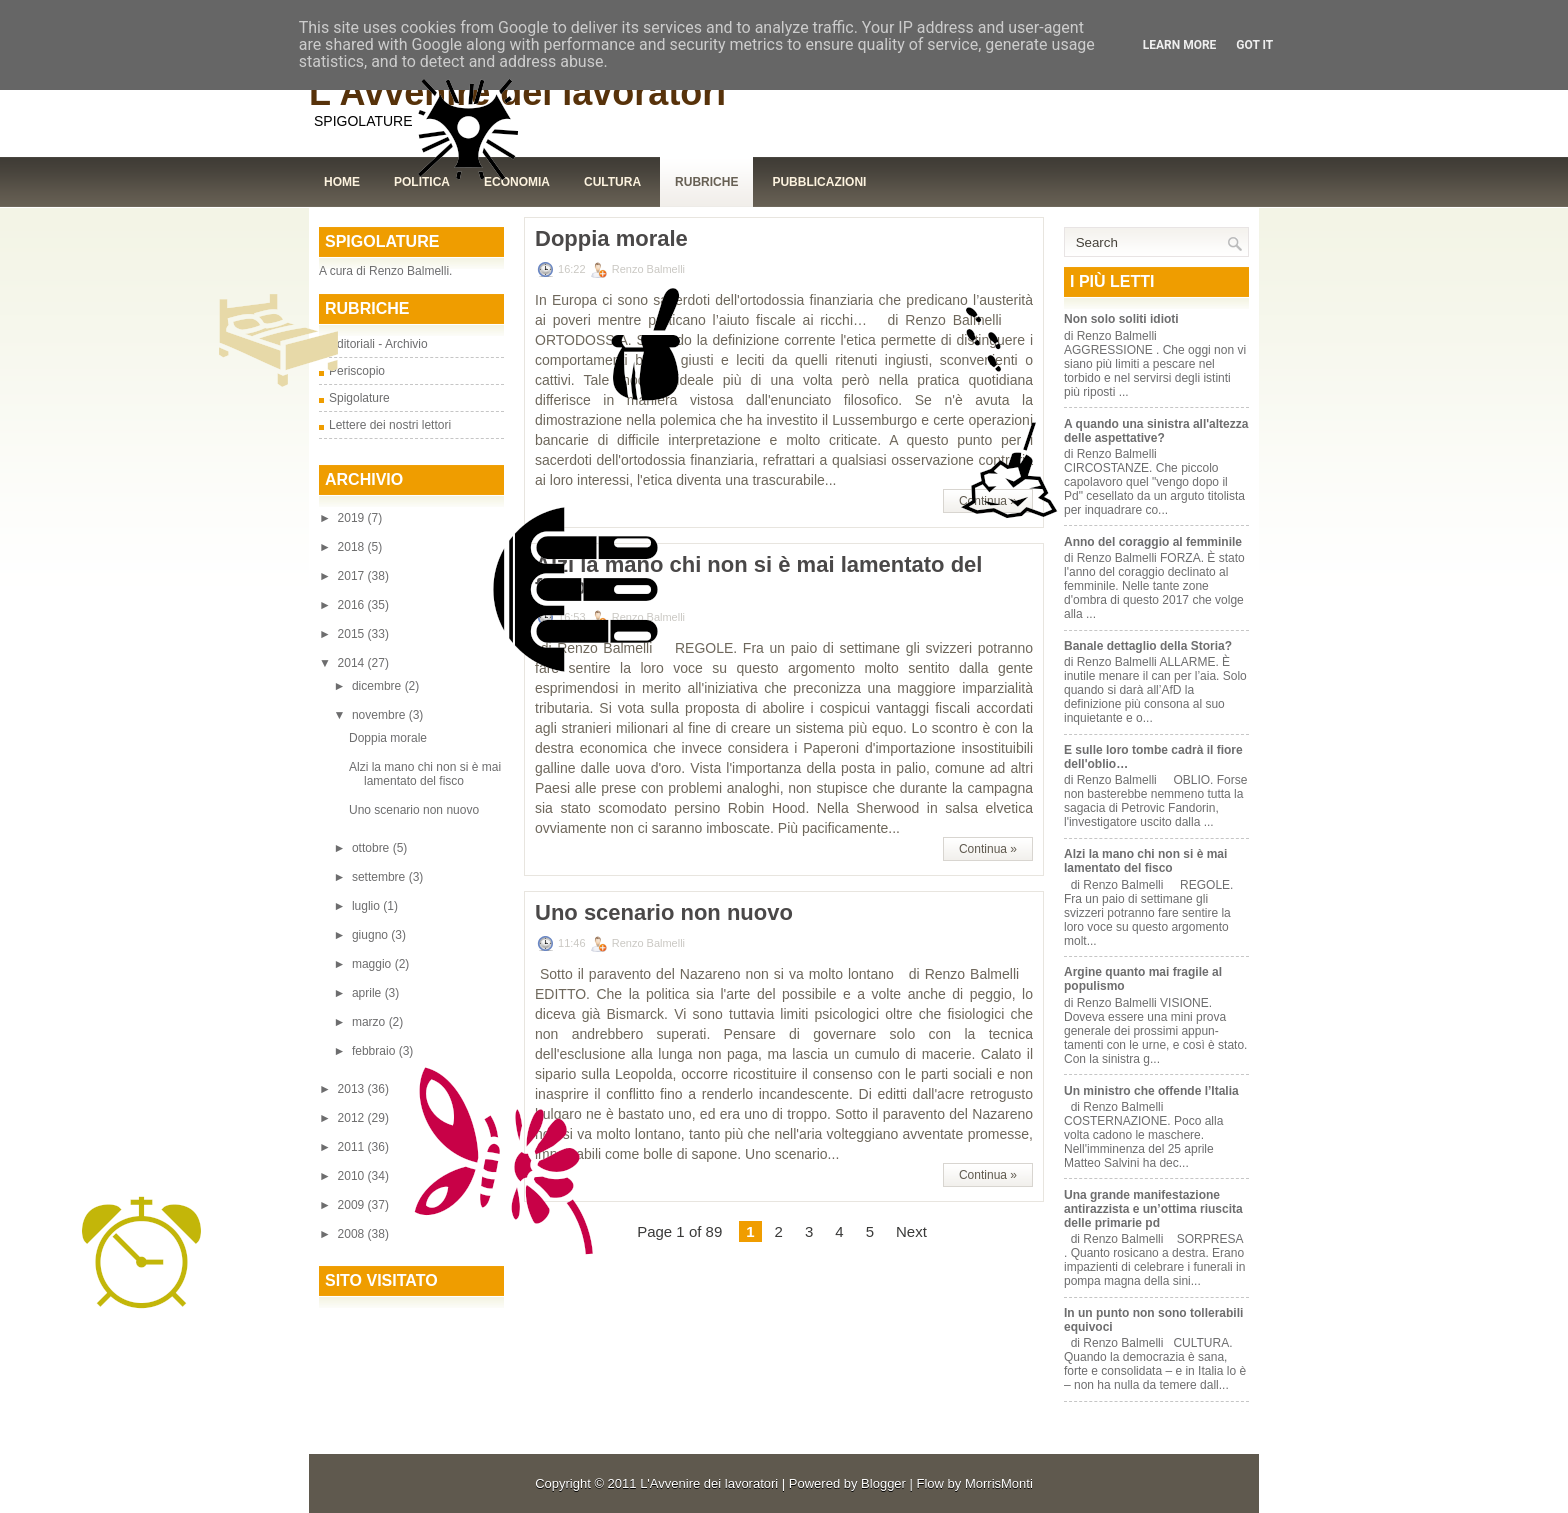 The image size is (1568, 1513). I want to click on coal resource in a crafting or mining game, so click(1010, 470).